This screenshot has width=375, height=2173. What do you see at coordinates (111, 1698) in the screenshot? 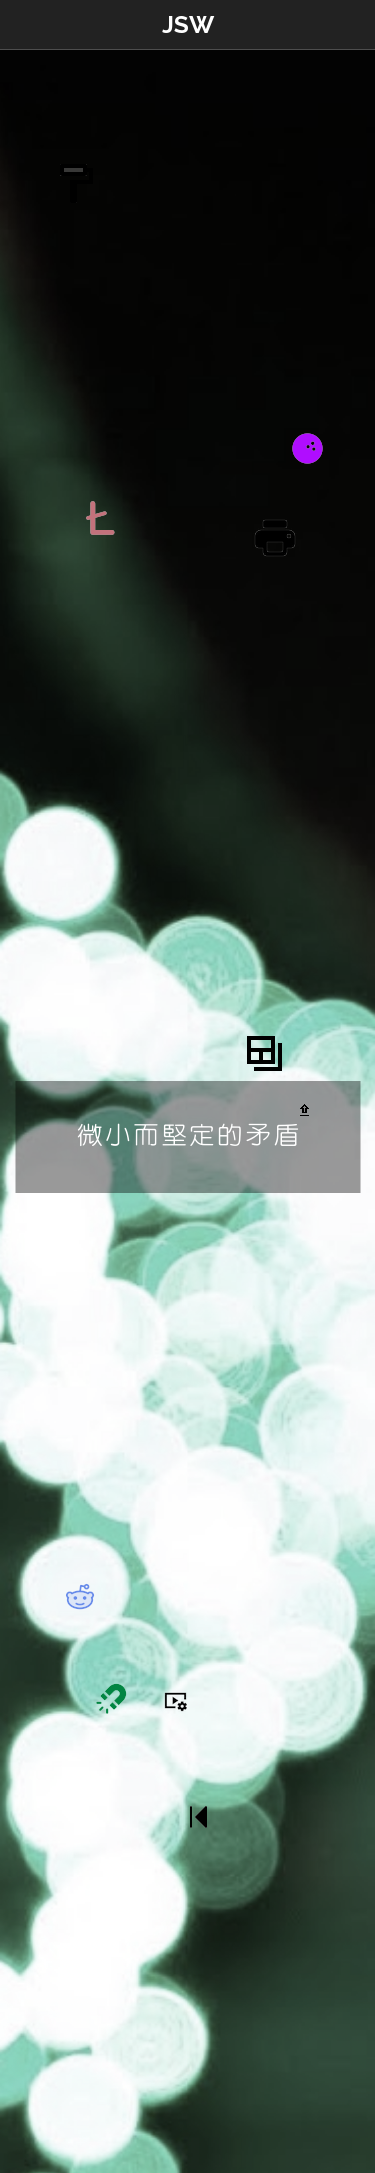
I see `attract or pull related items together` at bounding box center [111, 1698].